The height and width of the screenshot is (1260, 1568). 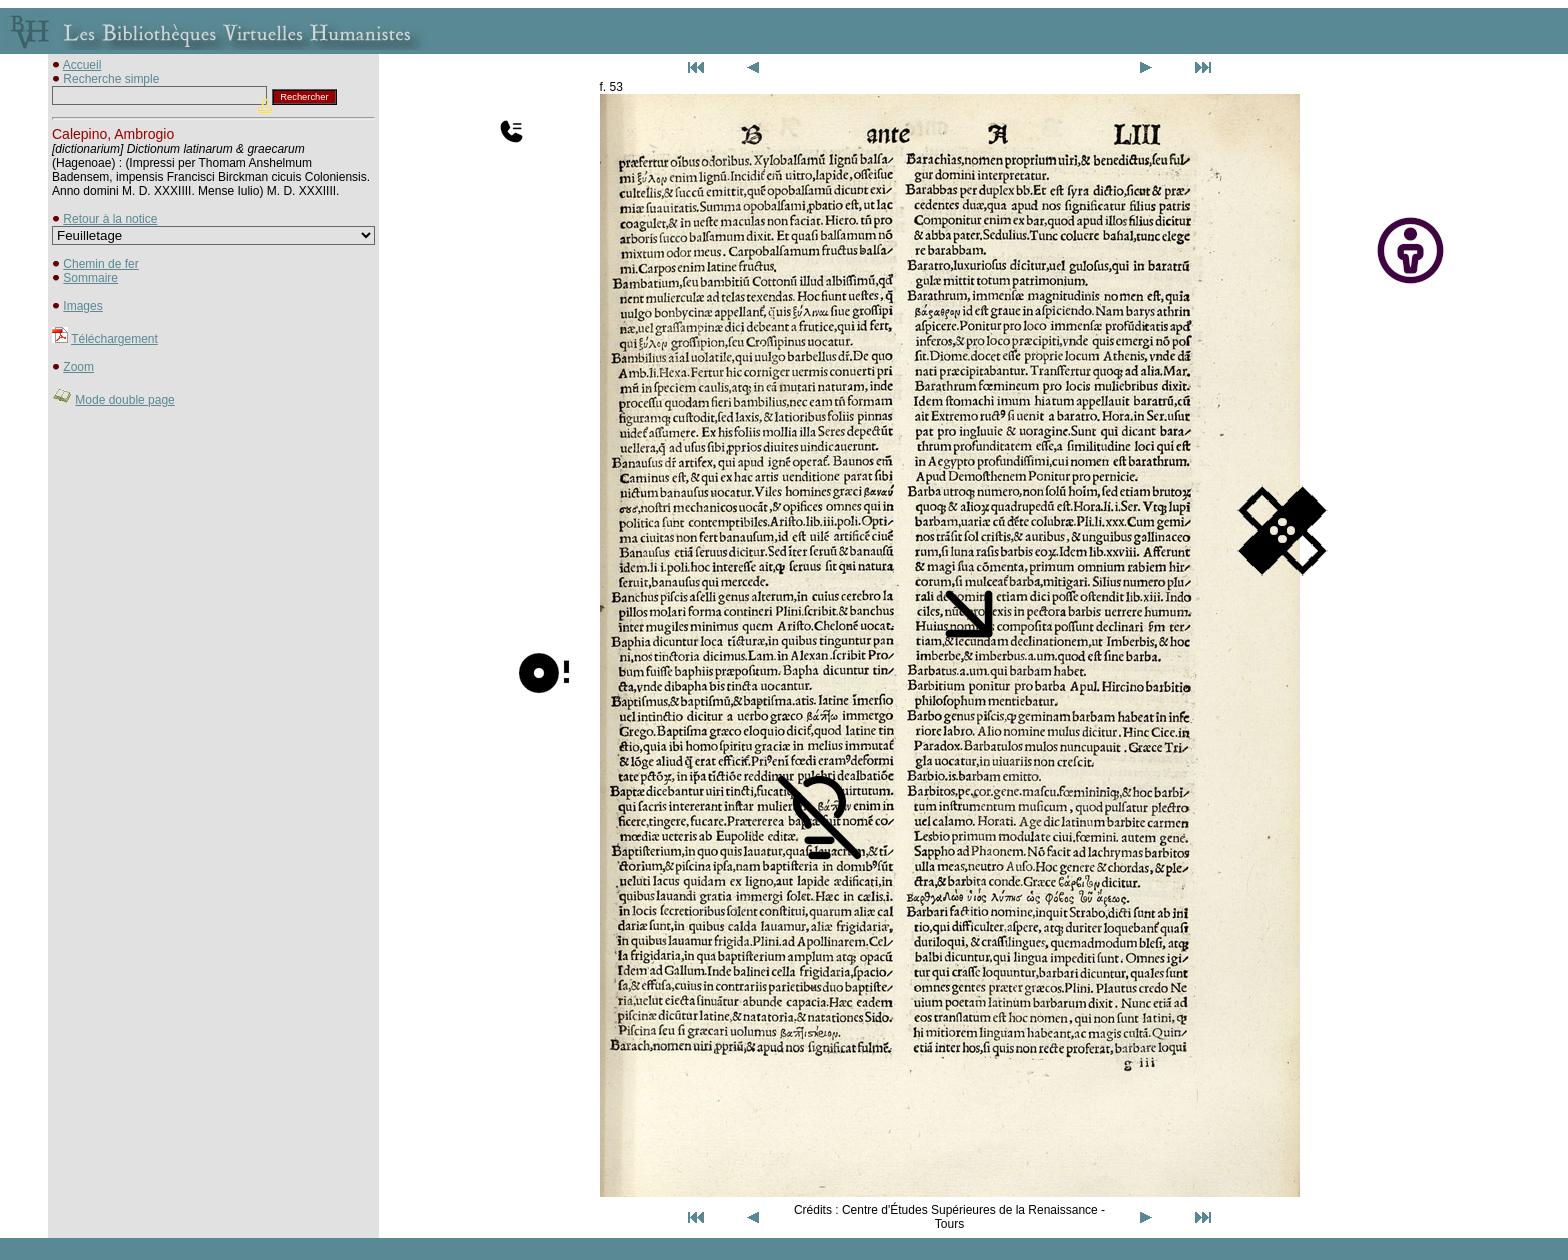 What do you see at coordinates (512, 131) in the screenshot?
I see `view contact list or phone directory` at bounding box center [512, 131].